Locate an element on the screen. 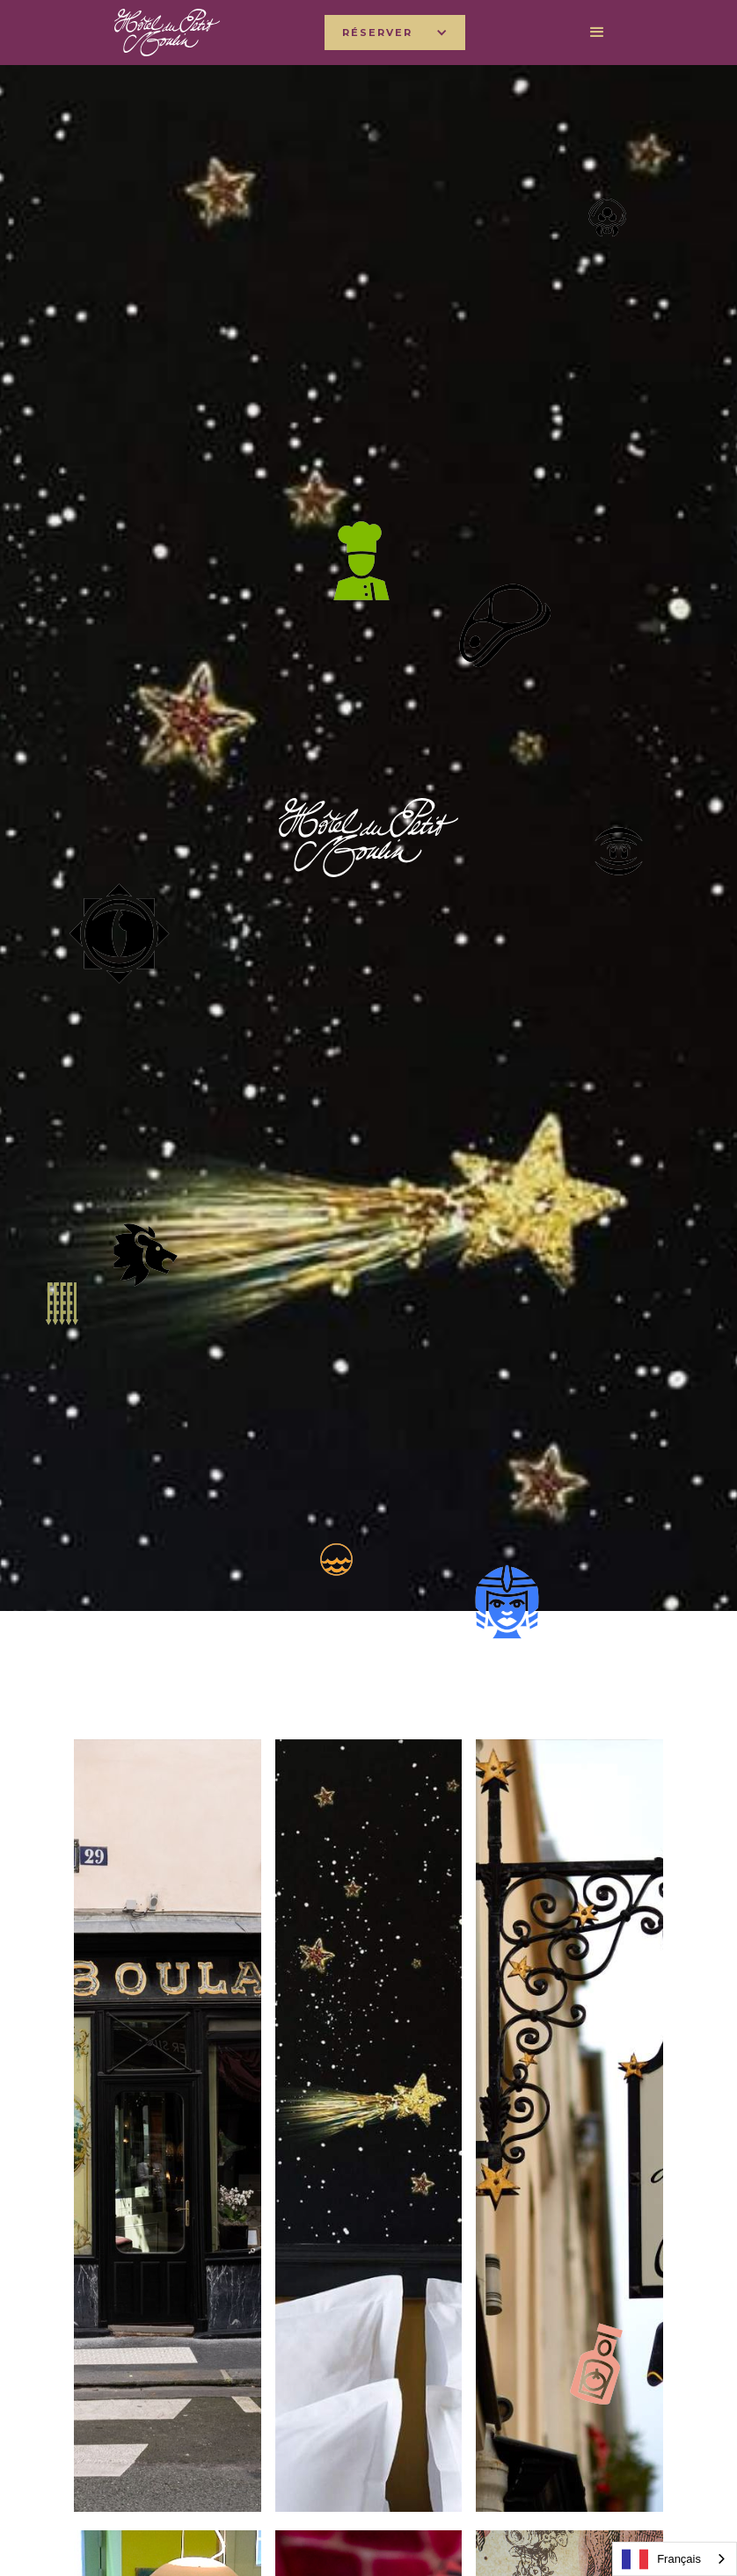 This screenshot has width=737, height=2576. metroid creature icon from the nintendo game series is located at coordinates (607, 217).